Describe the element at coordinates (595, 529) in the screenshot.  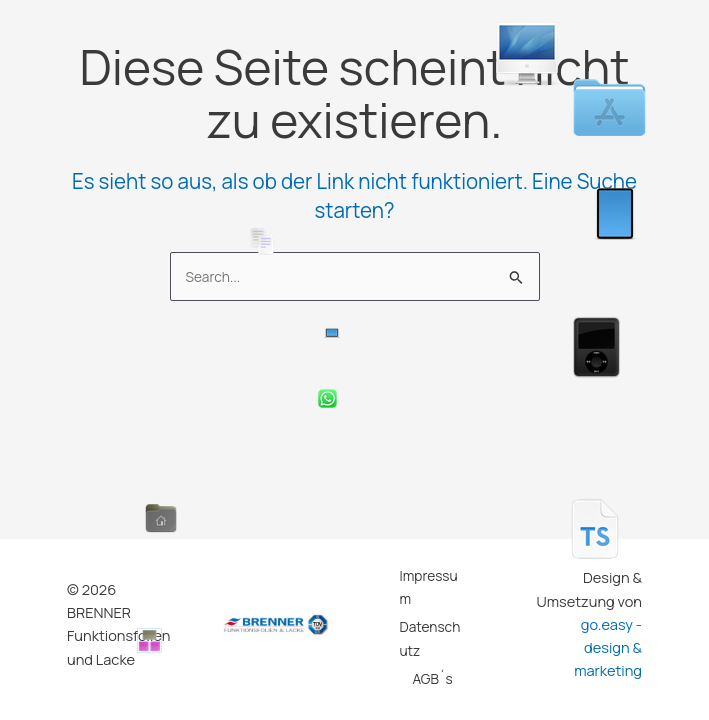
I see `typescript source code file` at that location.